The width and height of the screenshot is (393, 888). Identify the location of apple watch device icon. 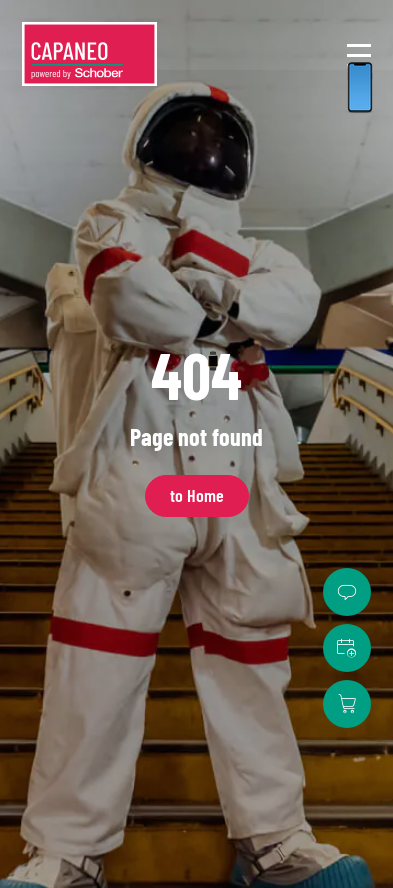
(213, 361).